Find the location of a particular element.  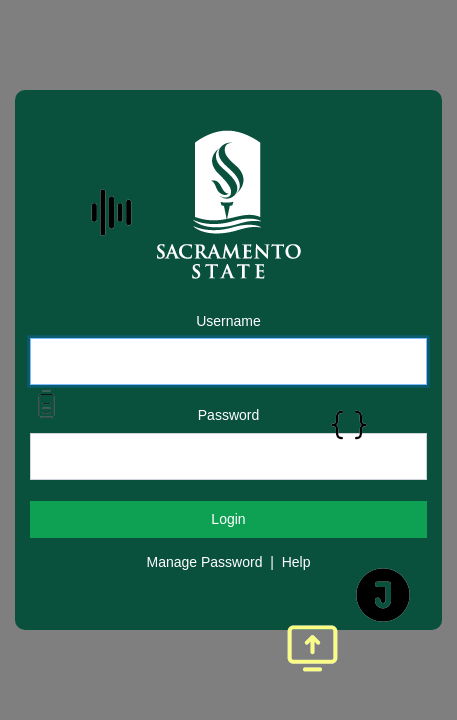

view or edit code is located at coordinates (349, 425).